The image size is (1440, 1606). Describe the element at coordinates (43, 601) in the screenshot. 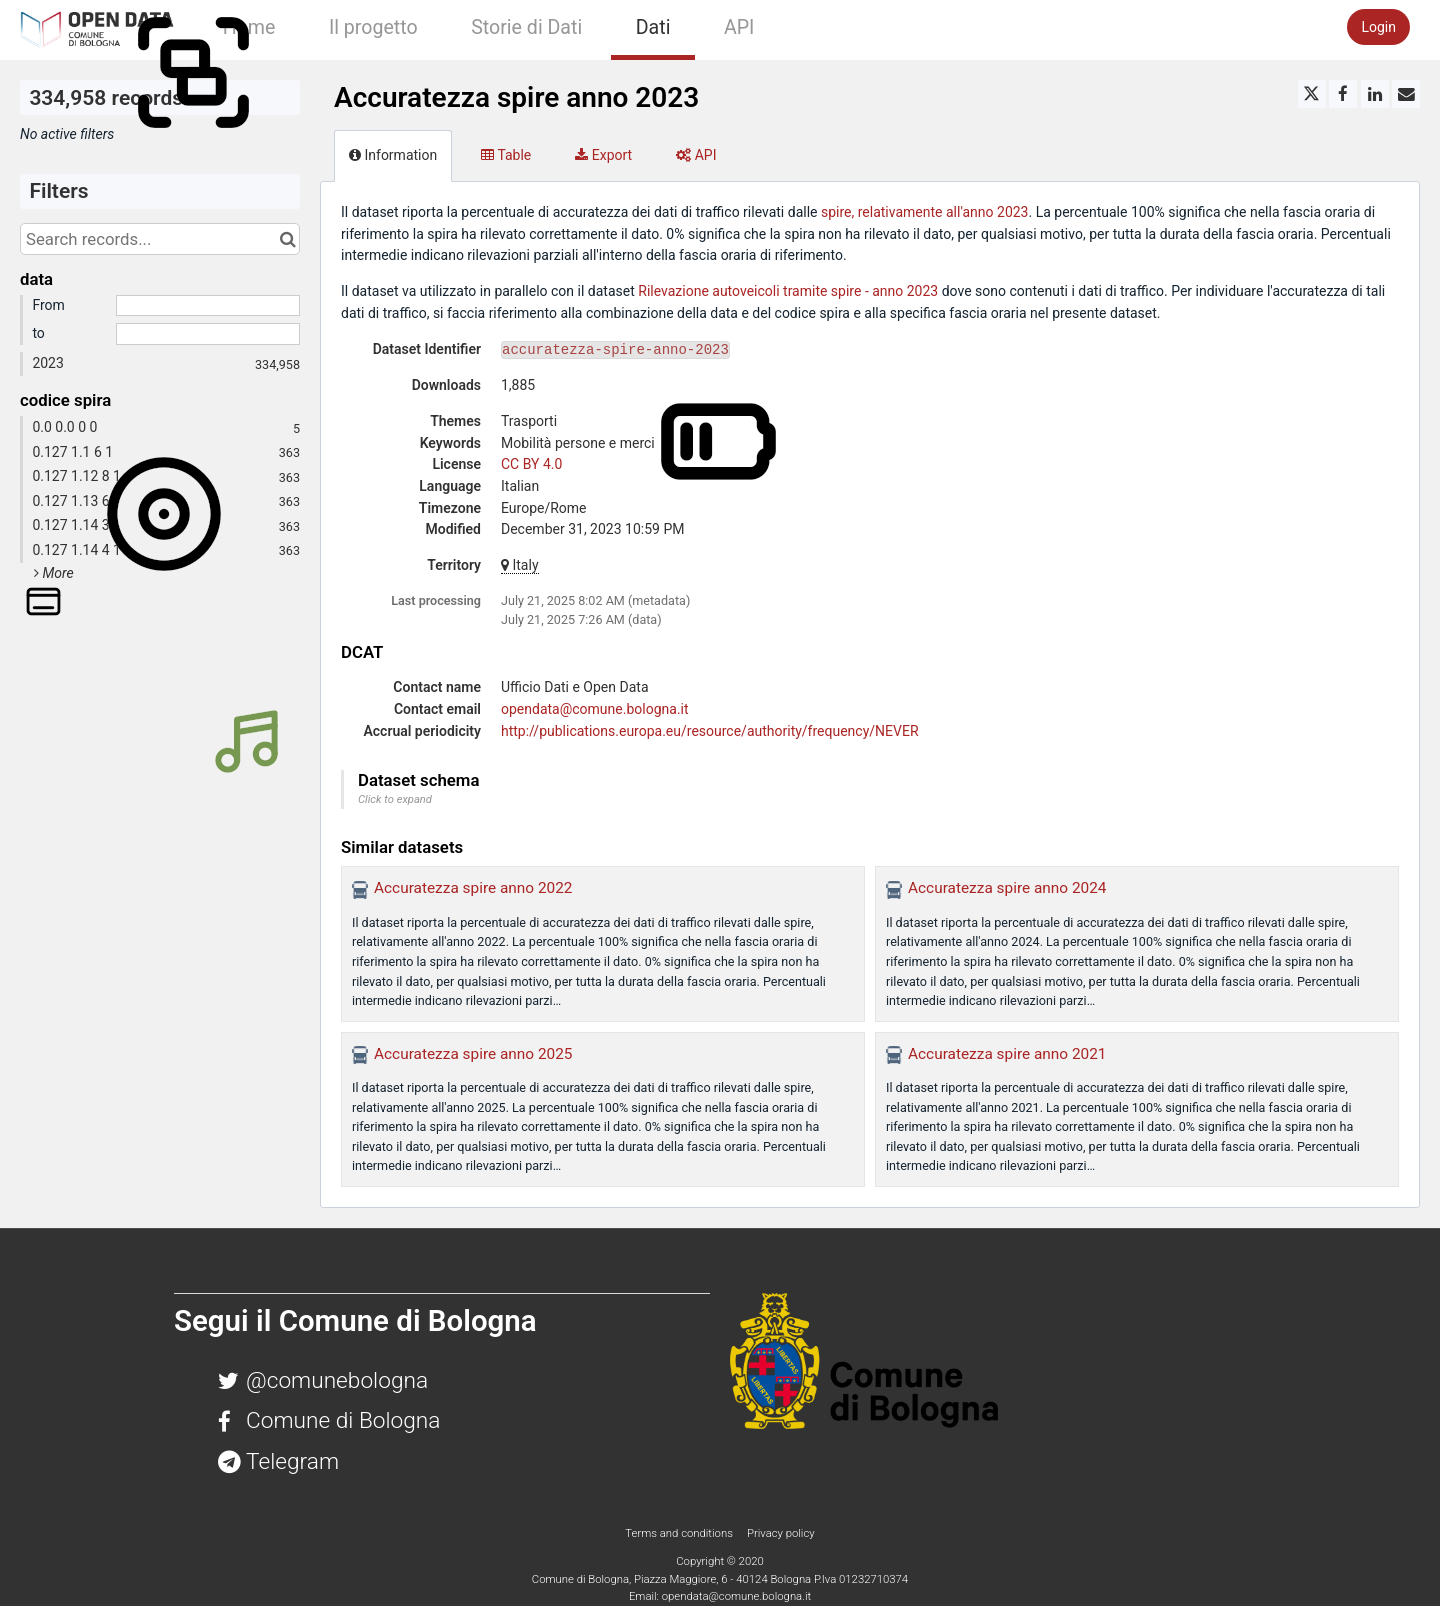

I see `access the dock or taskbar` at that location.